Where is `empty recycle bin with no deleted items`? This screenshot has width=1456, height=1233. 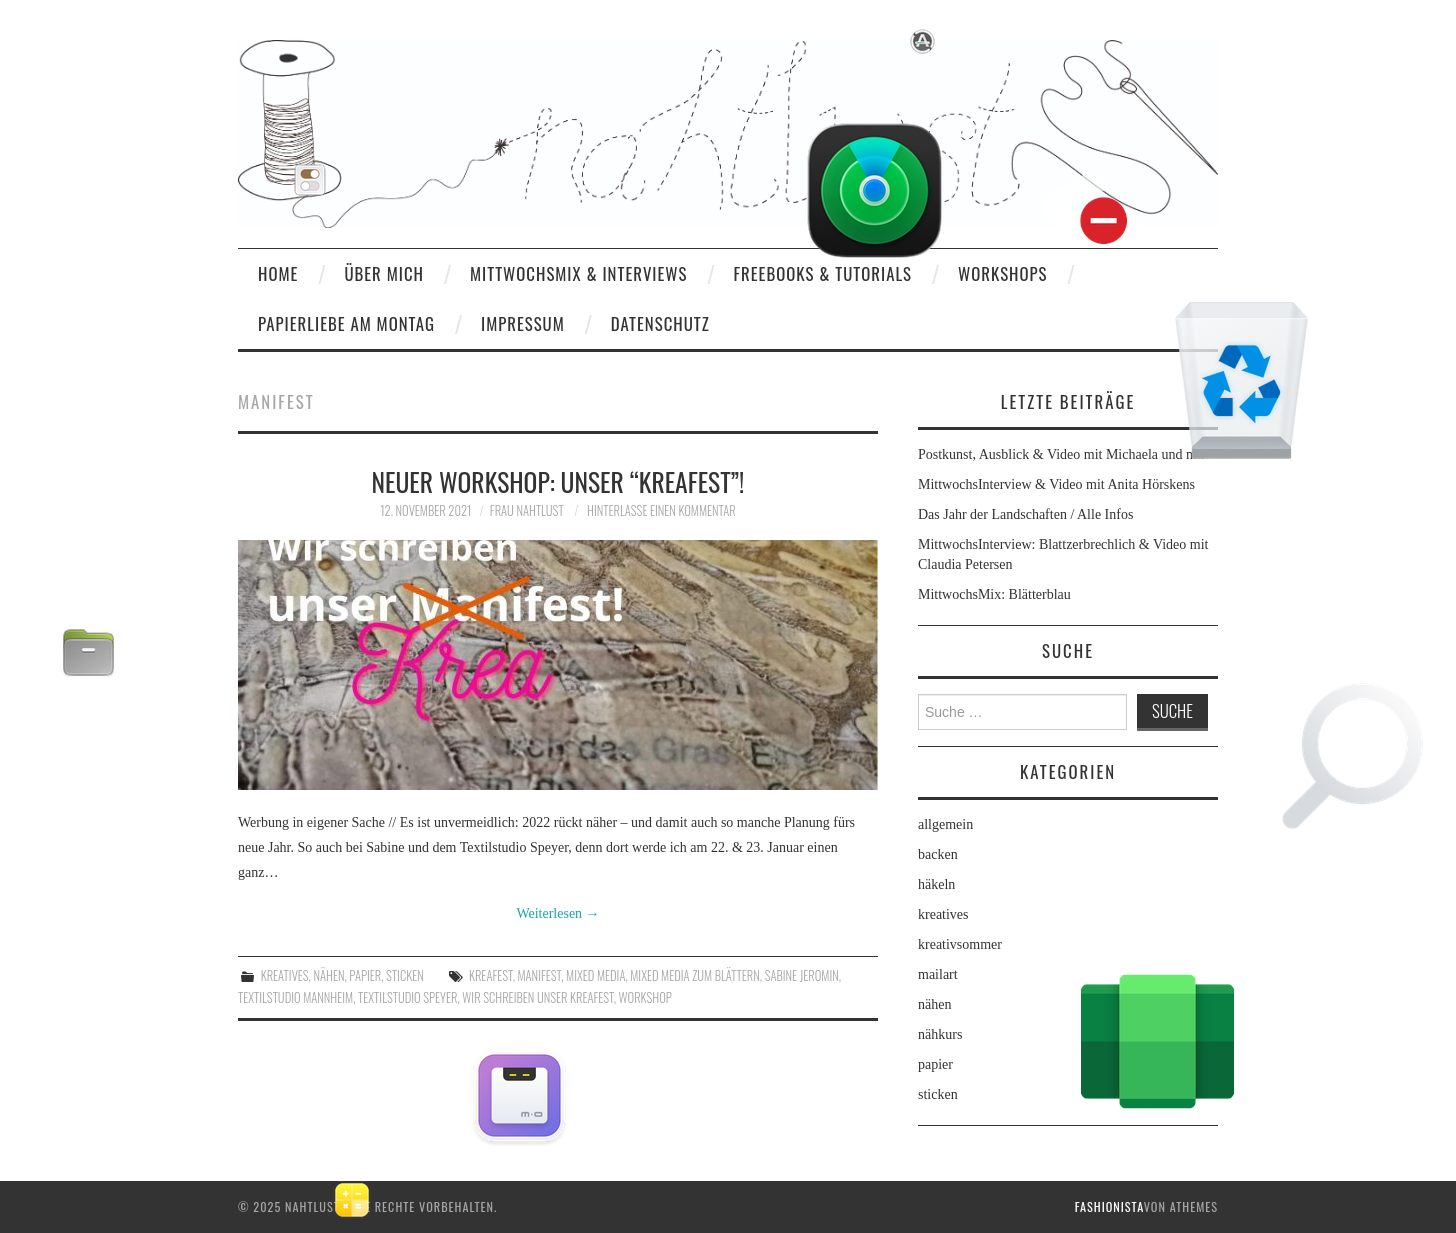 empty recycle bin with no deleted items is located at coordinates (1241, 380).